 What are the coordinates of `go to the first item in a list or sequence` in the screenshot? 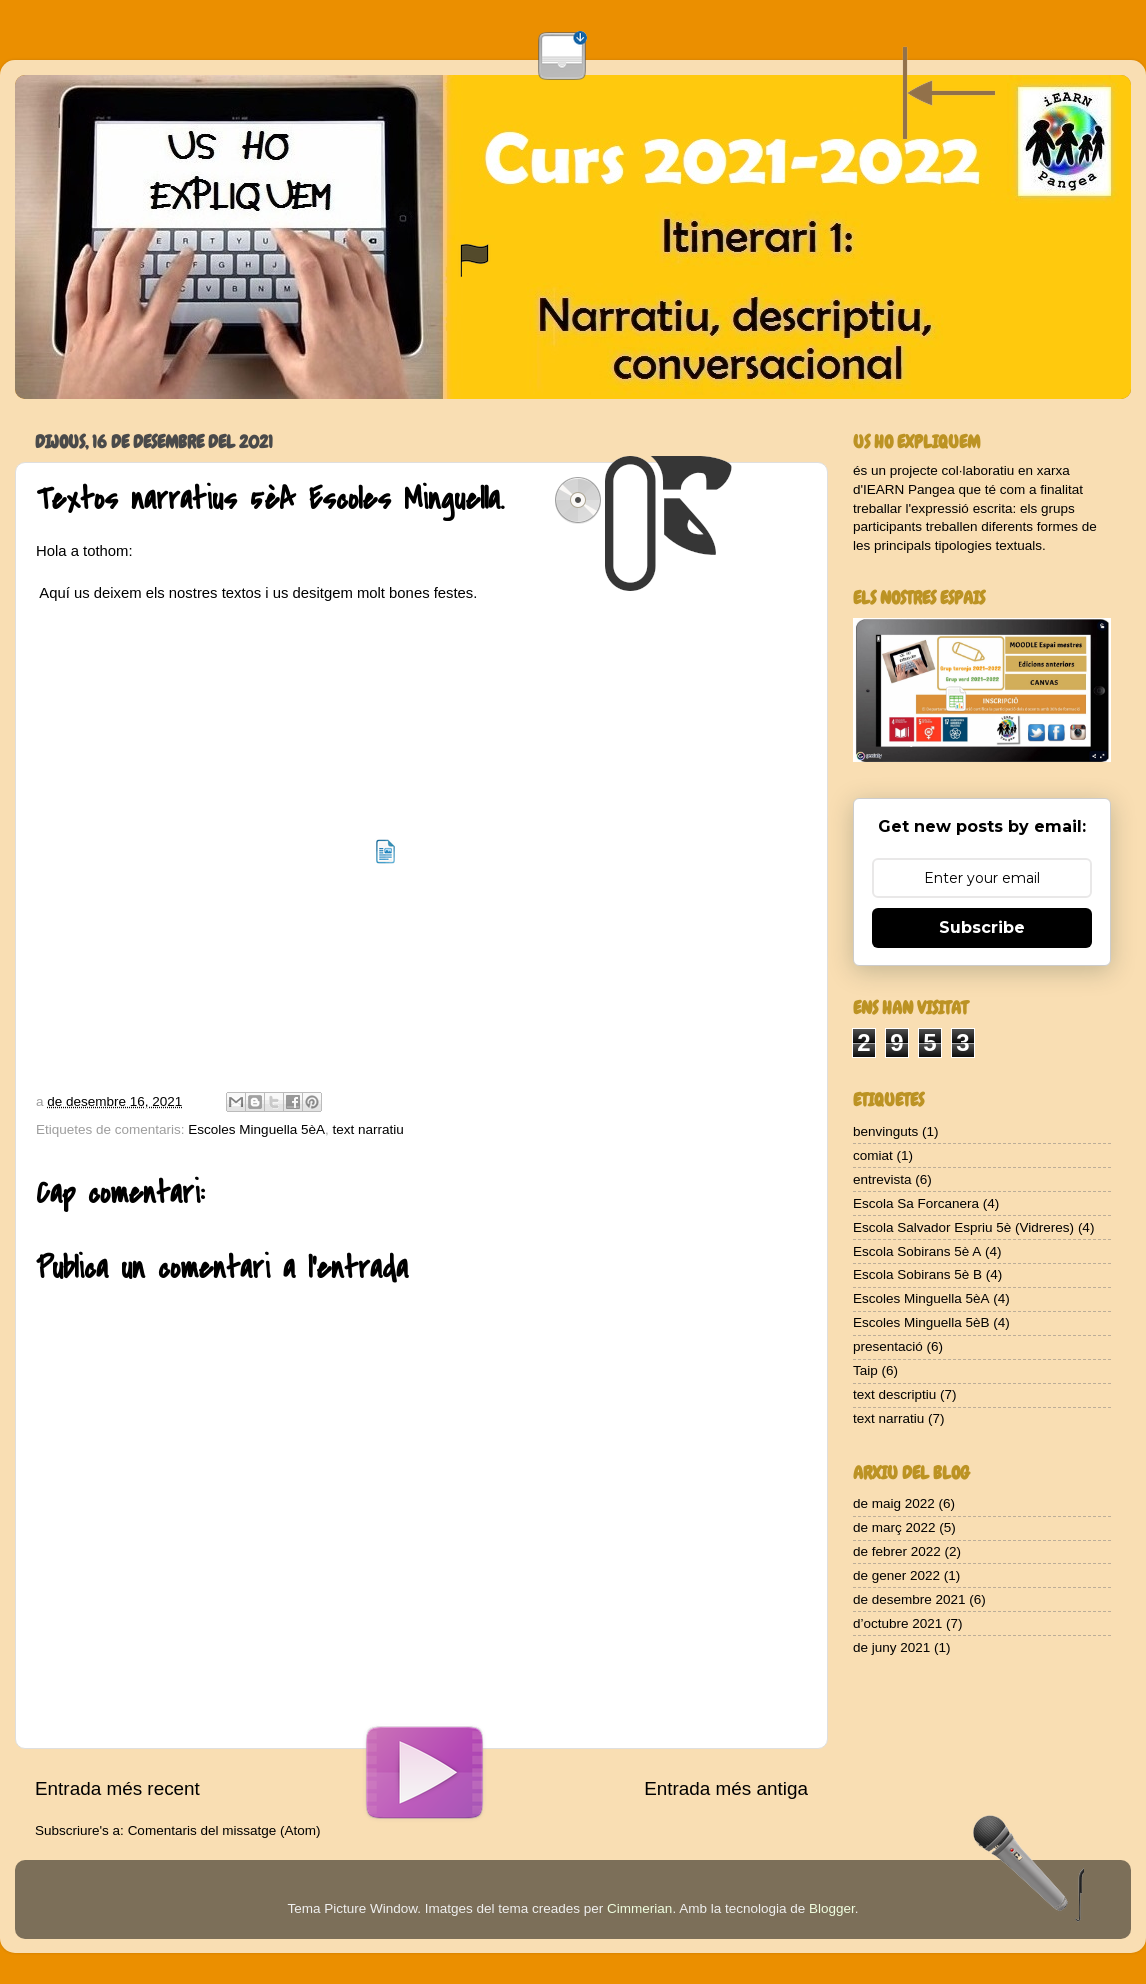 It's located at (949, 93).